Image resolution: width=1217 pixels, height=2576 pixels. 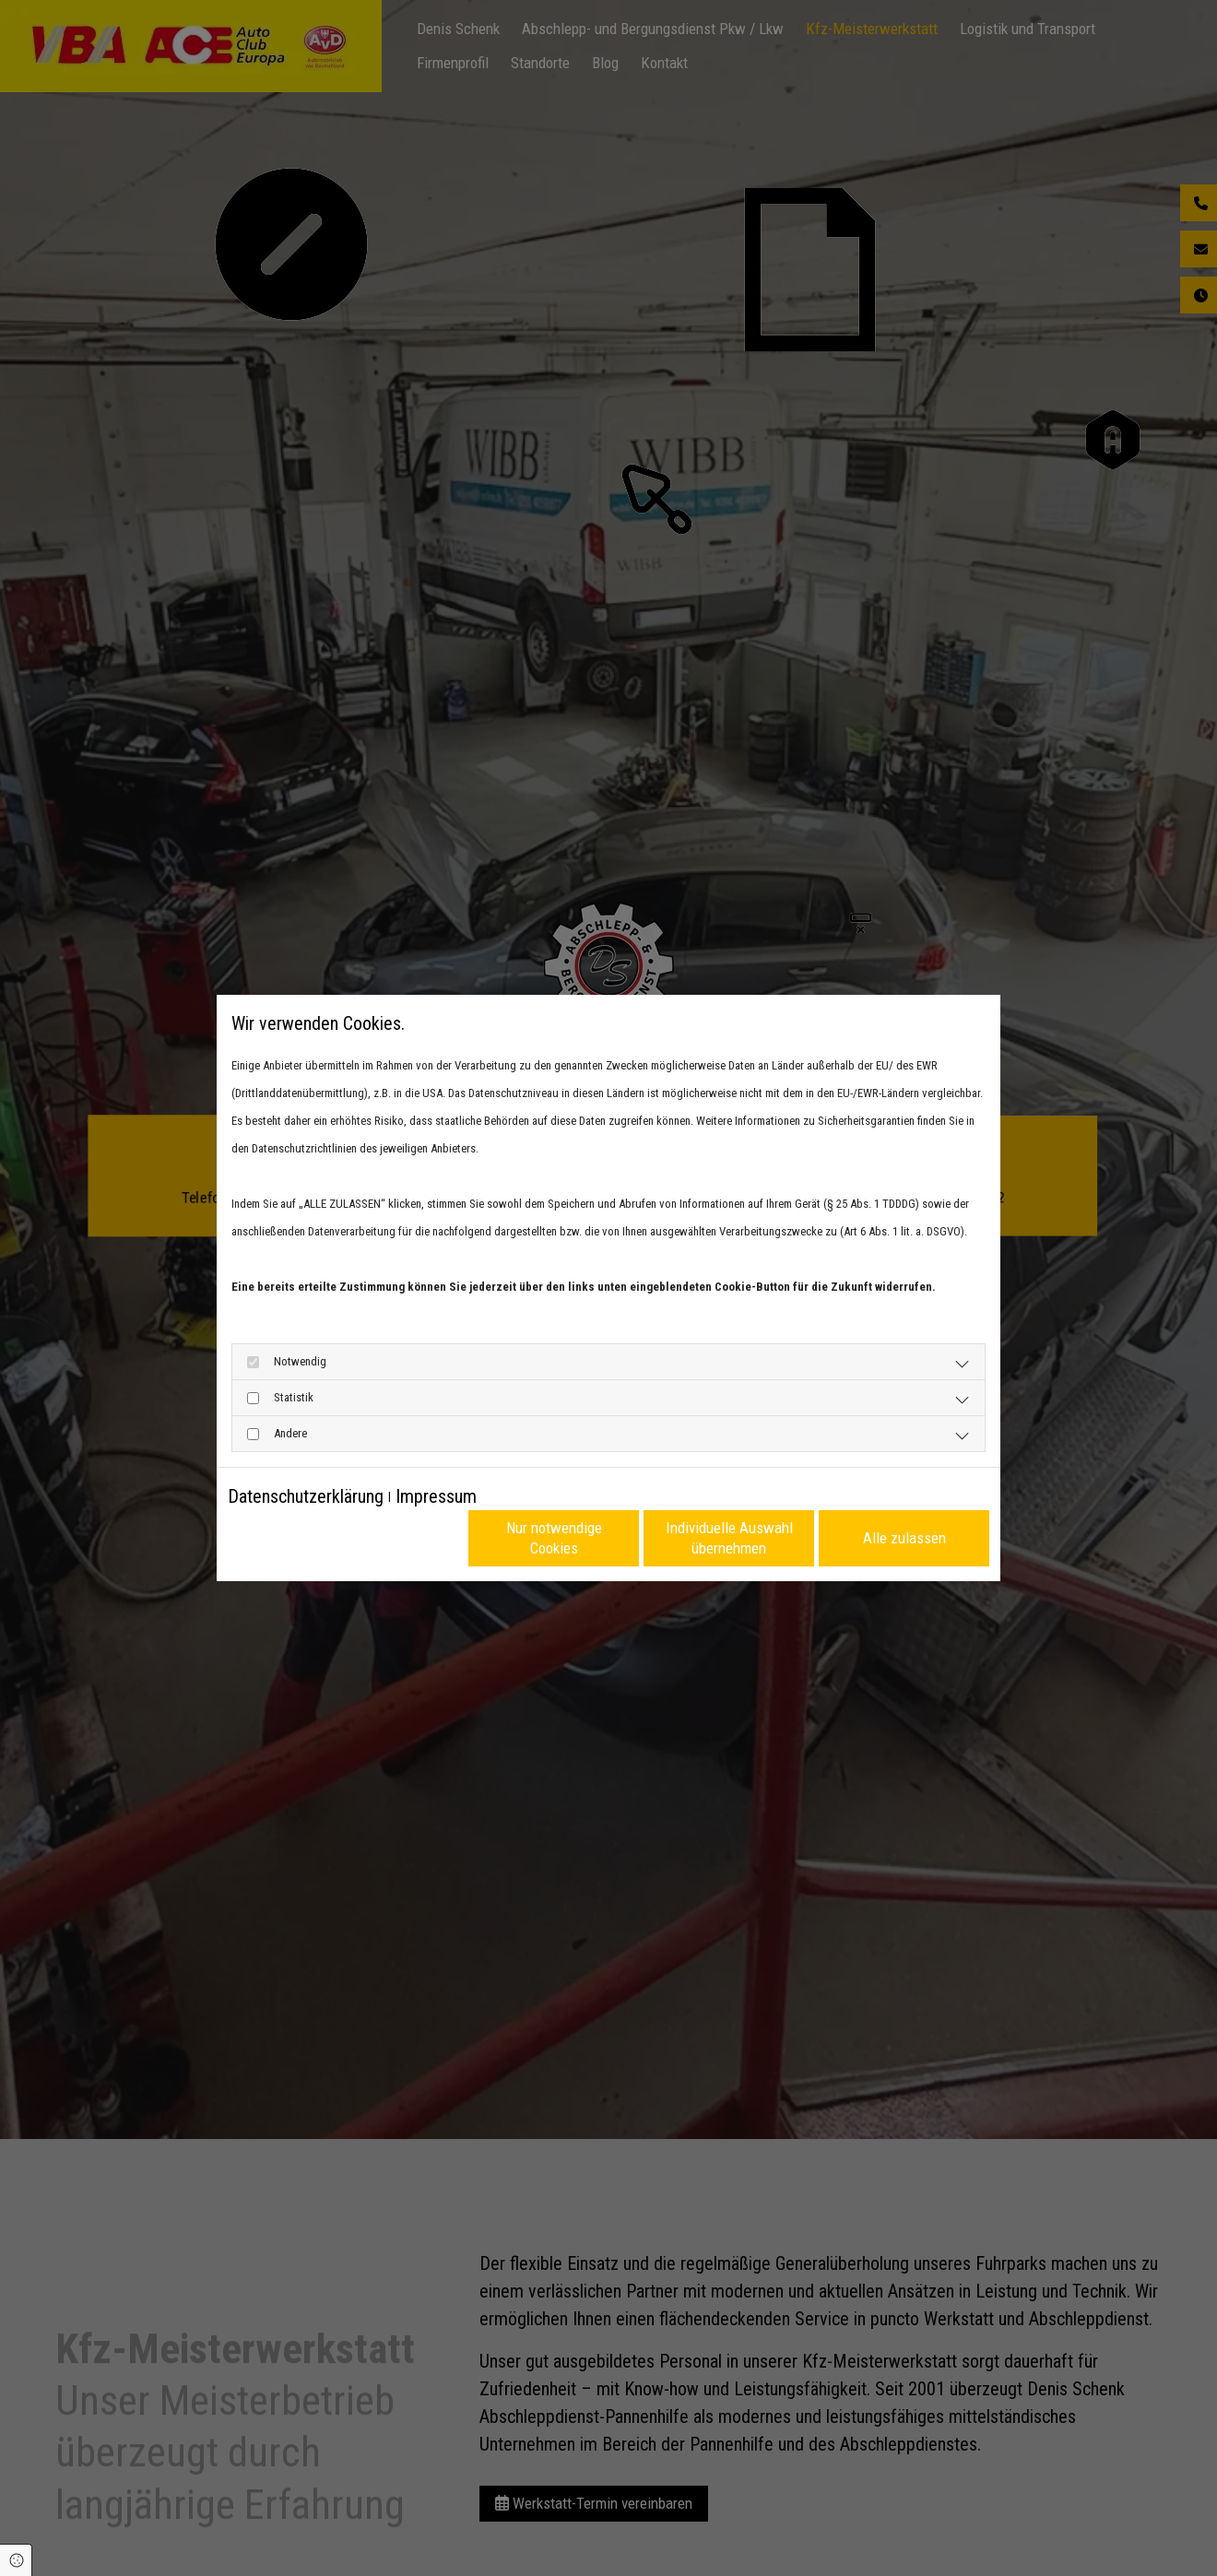 What do you see at coordinates (860, 922) in the screenshot?
I see `remove a row from a table or spreadsheet` at bounding box center [860, 922].